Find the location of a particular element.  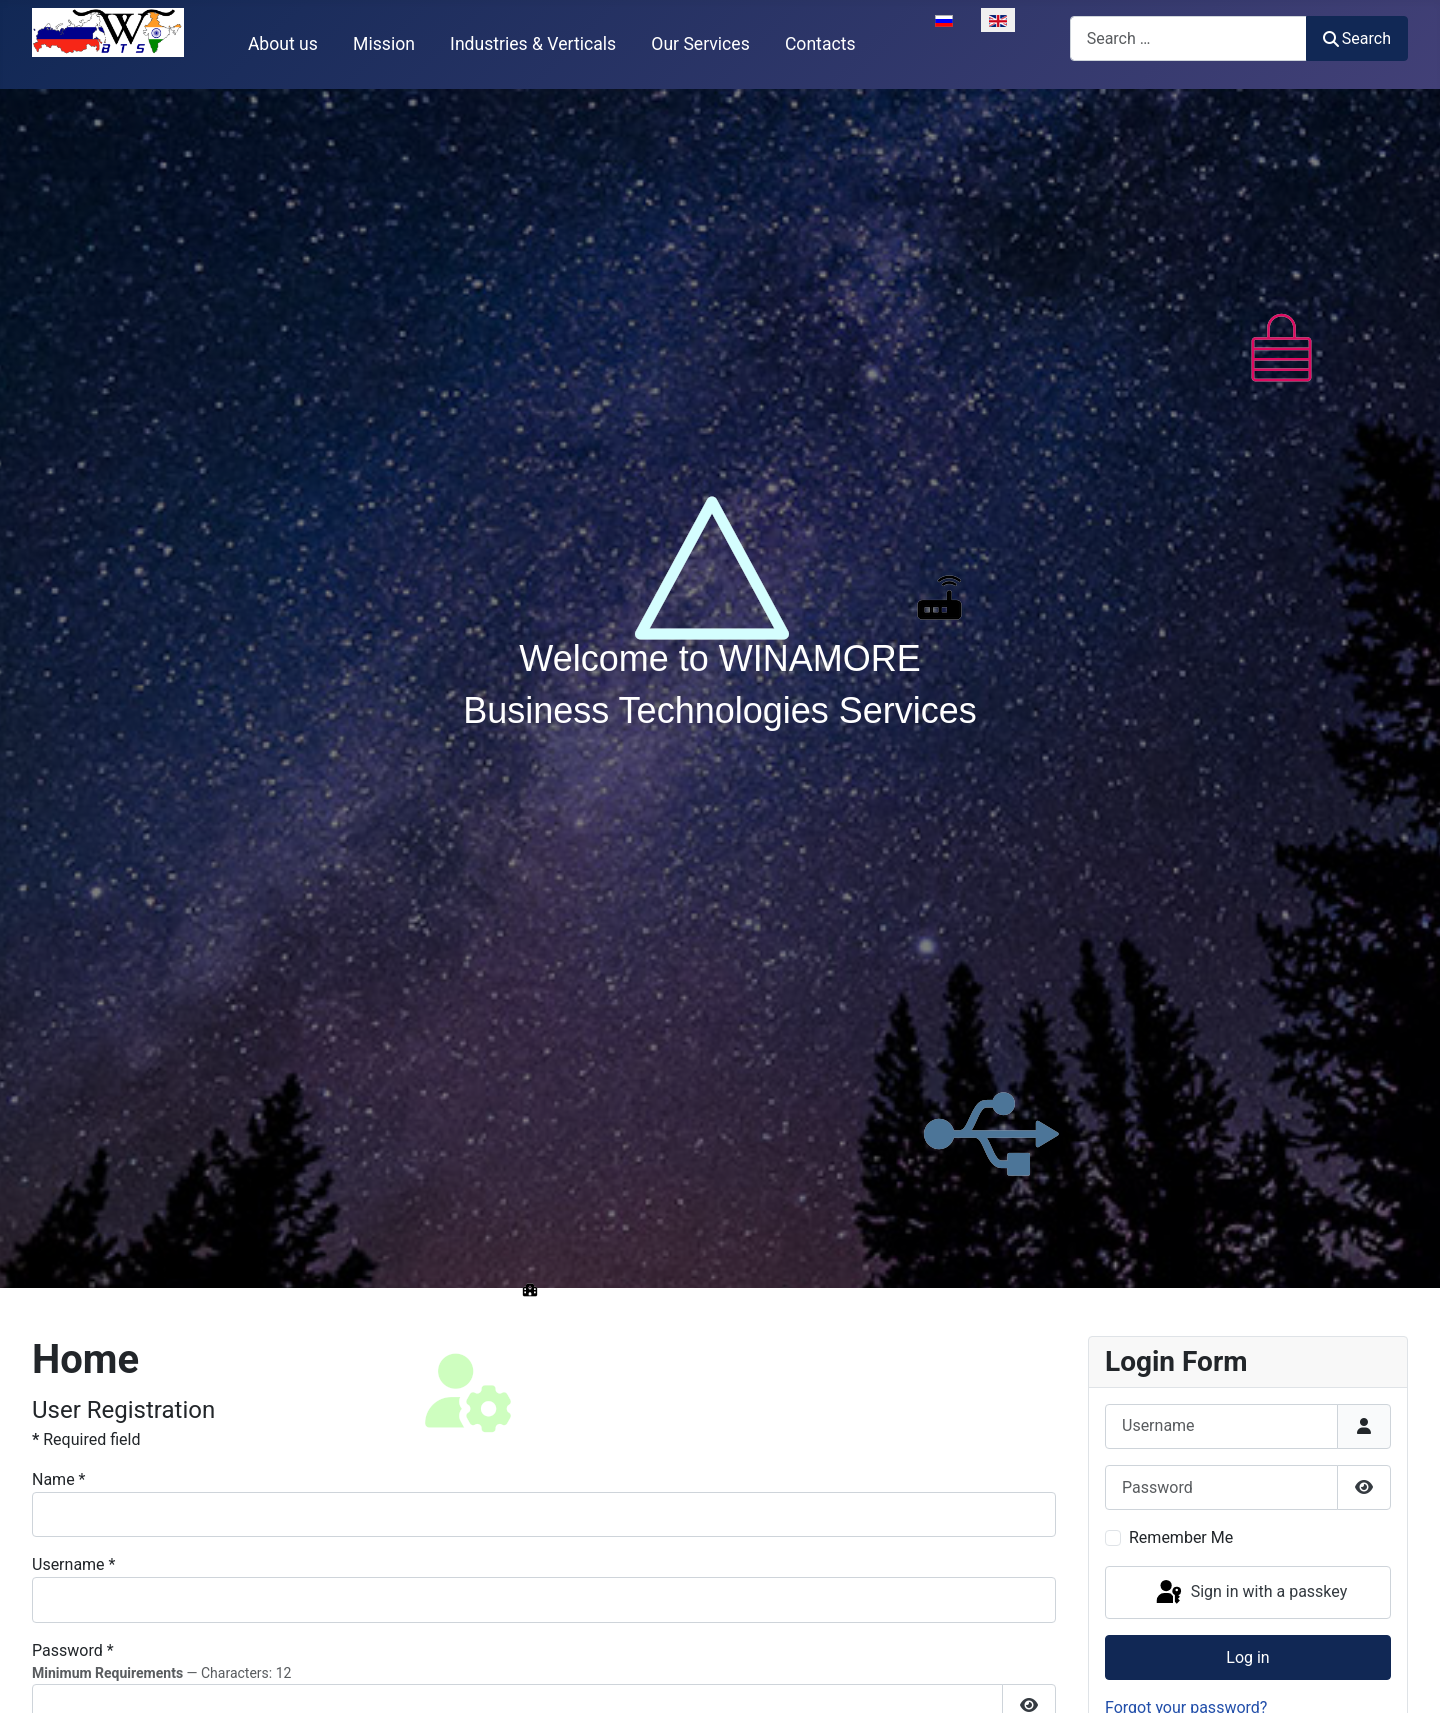

find nearby hospitals or medical facilities is located at coordinates (530, 1290).